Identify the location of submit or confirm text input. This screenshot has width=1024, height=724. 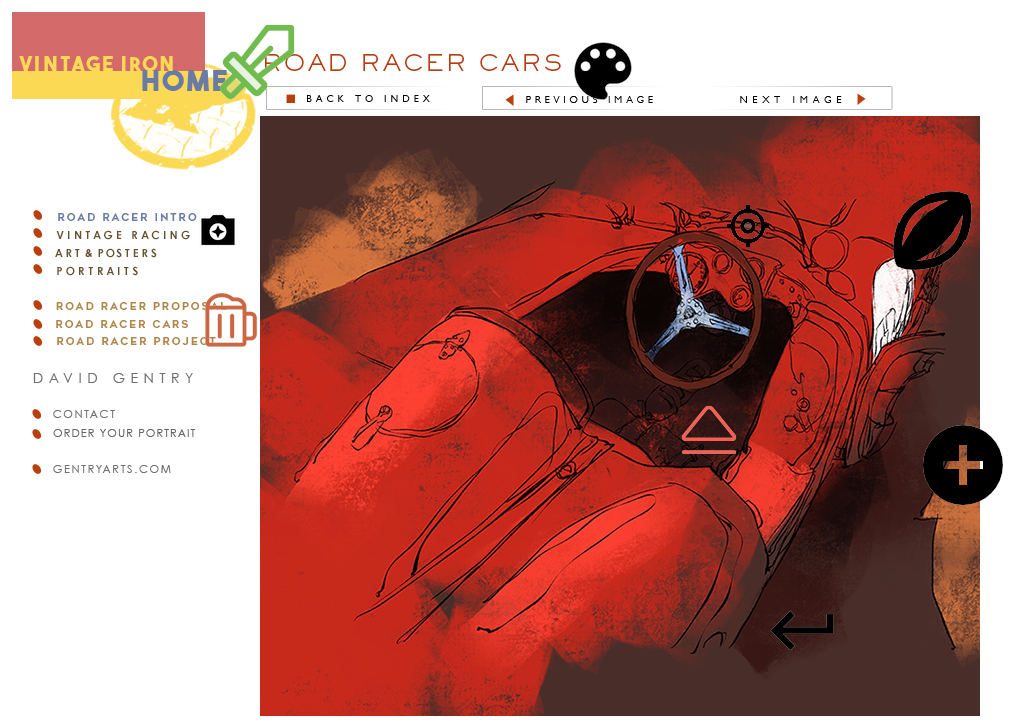
(803, 630).